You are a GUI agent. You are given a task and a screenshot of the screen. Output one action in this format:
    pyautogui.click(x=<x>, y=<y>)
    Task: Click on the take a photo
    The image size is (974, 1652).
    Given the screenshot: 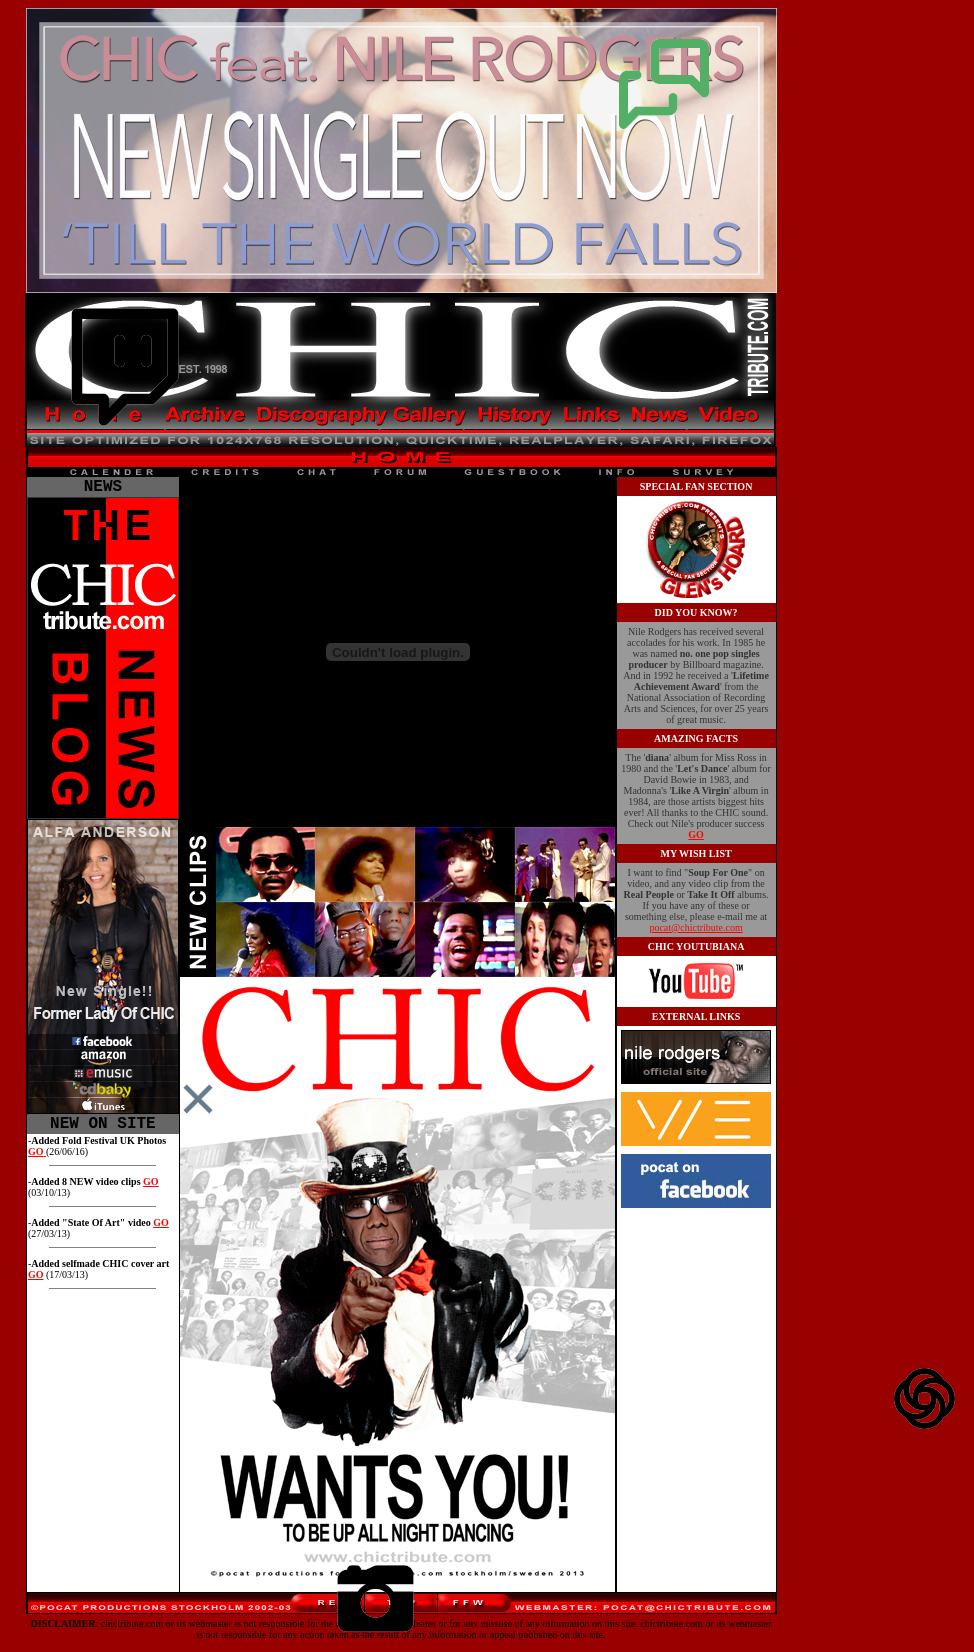 What is the action you would take?
    pyautogui.click(x=375, y=1598)
    